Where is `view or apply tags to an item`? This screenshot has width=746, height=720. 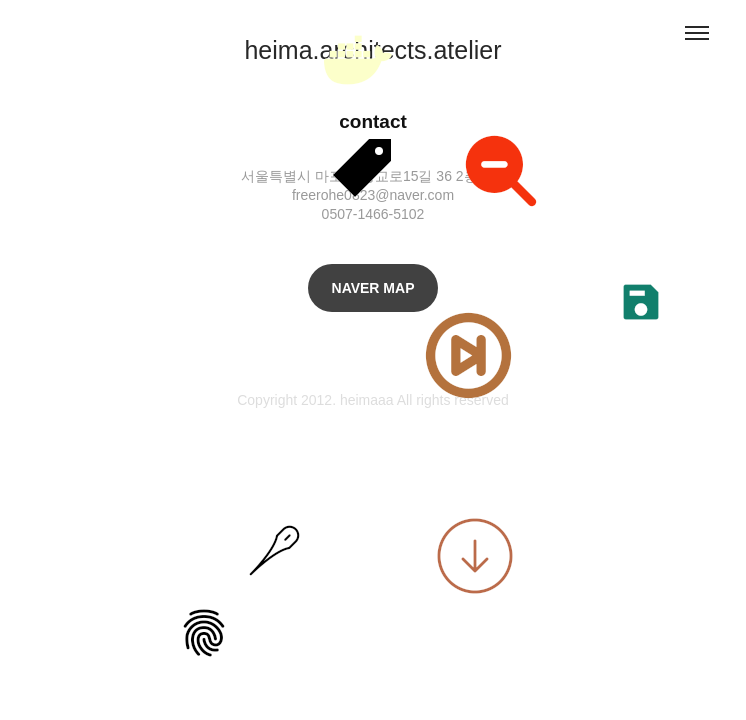 view or apply tags to an item is located at coordinates (363, 167).